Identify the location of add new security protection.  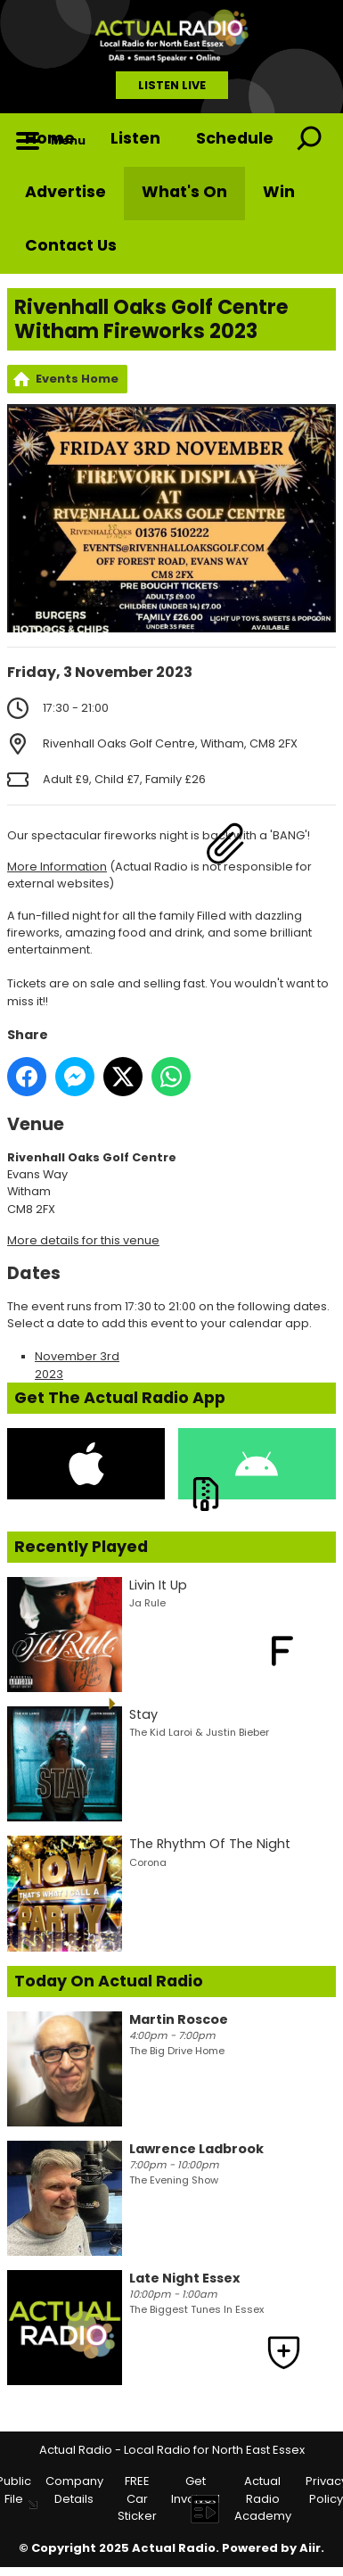
(283, 2350).